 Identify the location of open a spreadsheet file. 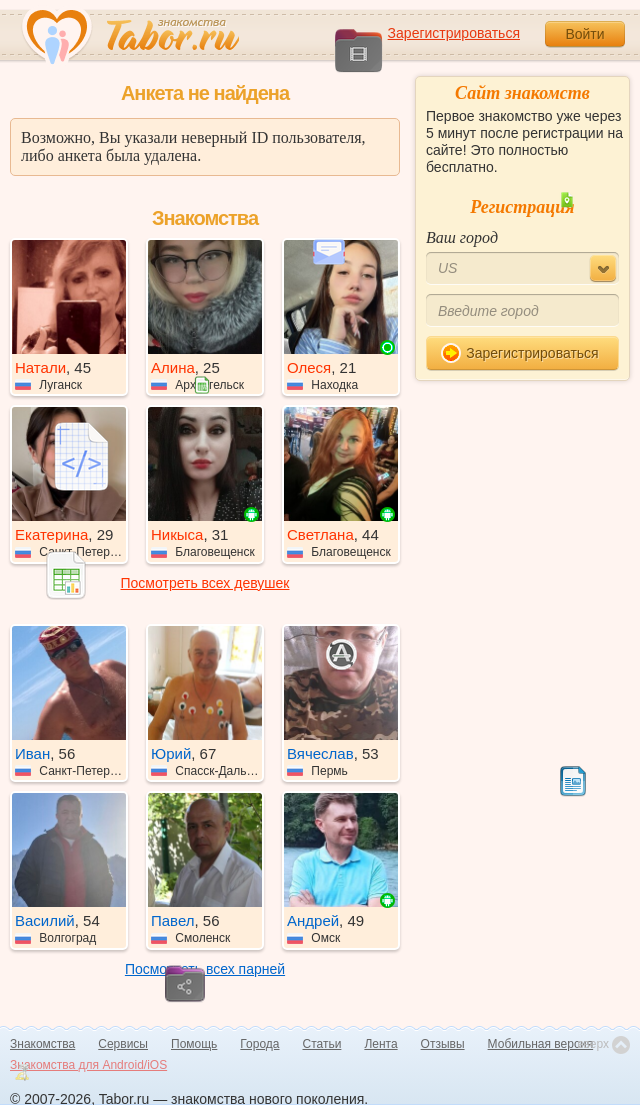
(66, 575).